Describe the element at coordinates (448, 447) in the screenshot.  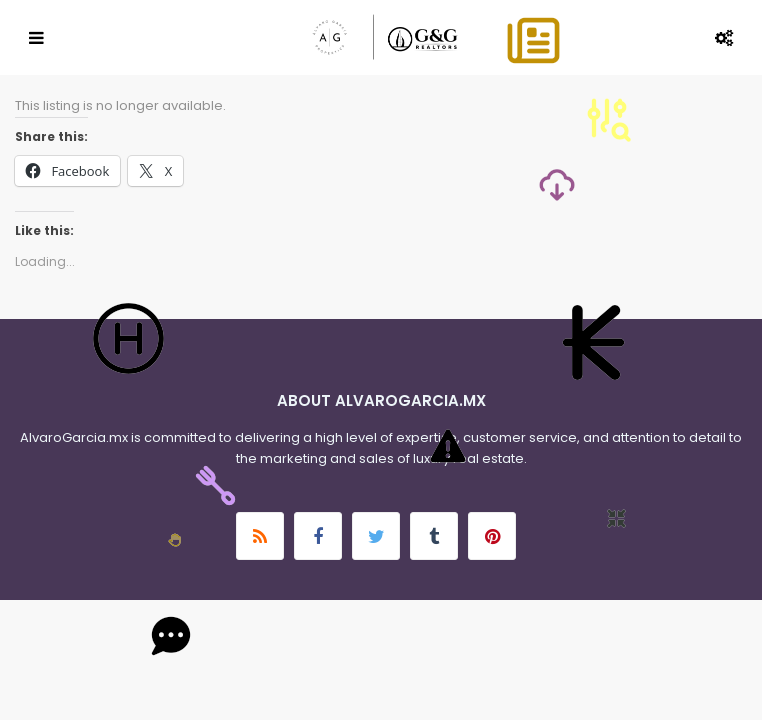
I see `indicates a warning or caution state` at that location.